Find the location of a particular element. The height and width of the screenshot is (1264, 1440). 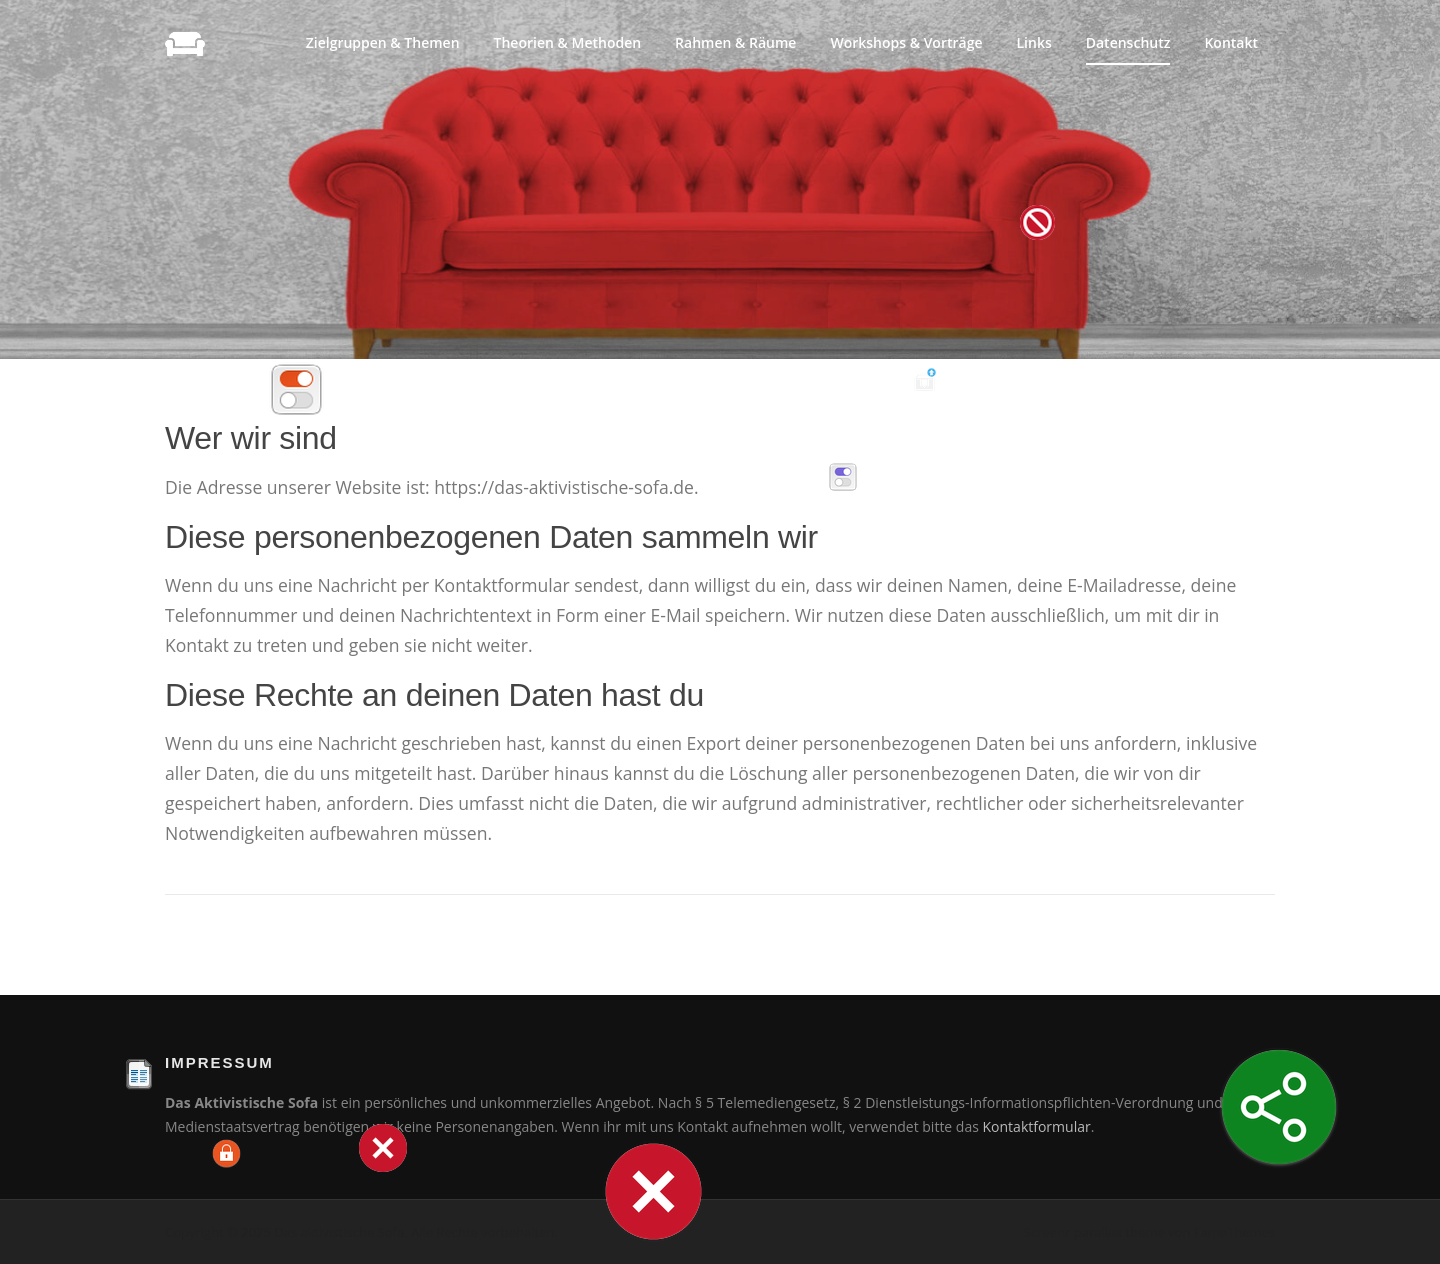

open gnome tweaks settings is located at coordinates (843, 477).